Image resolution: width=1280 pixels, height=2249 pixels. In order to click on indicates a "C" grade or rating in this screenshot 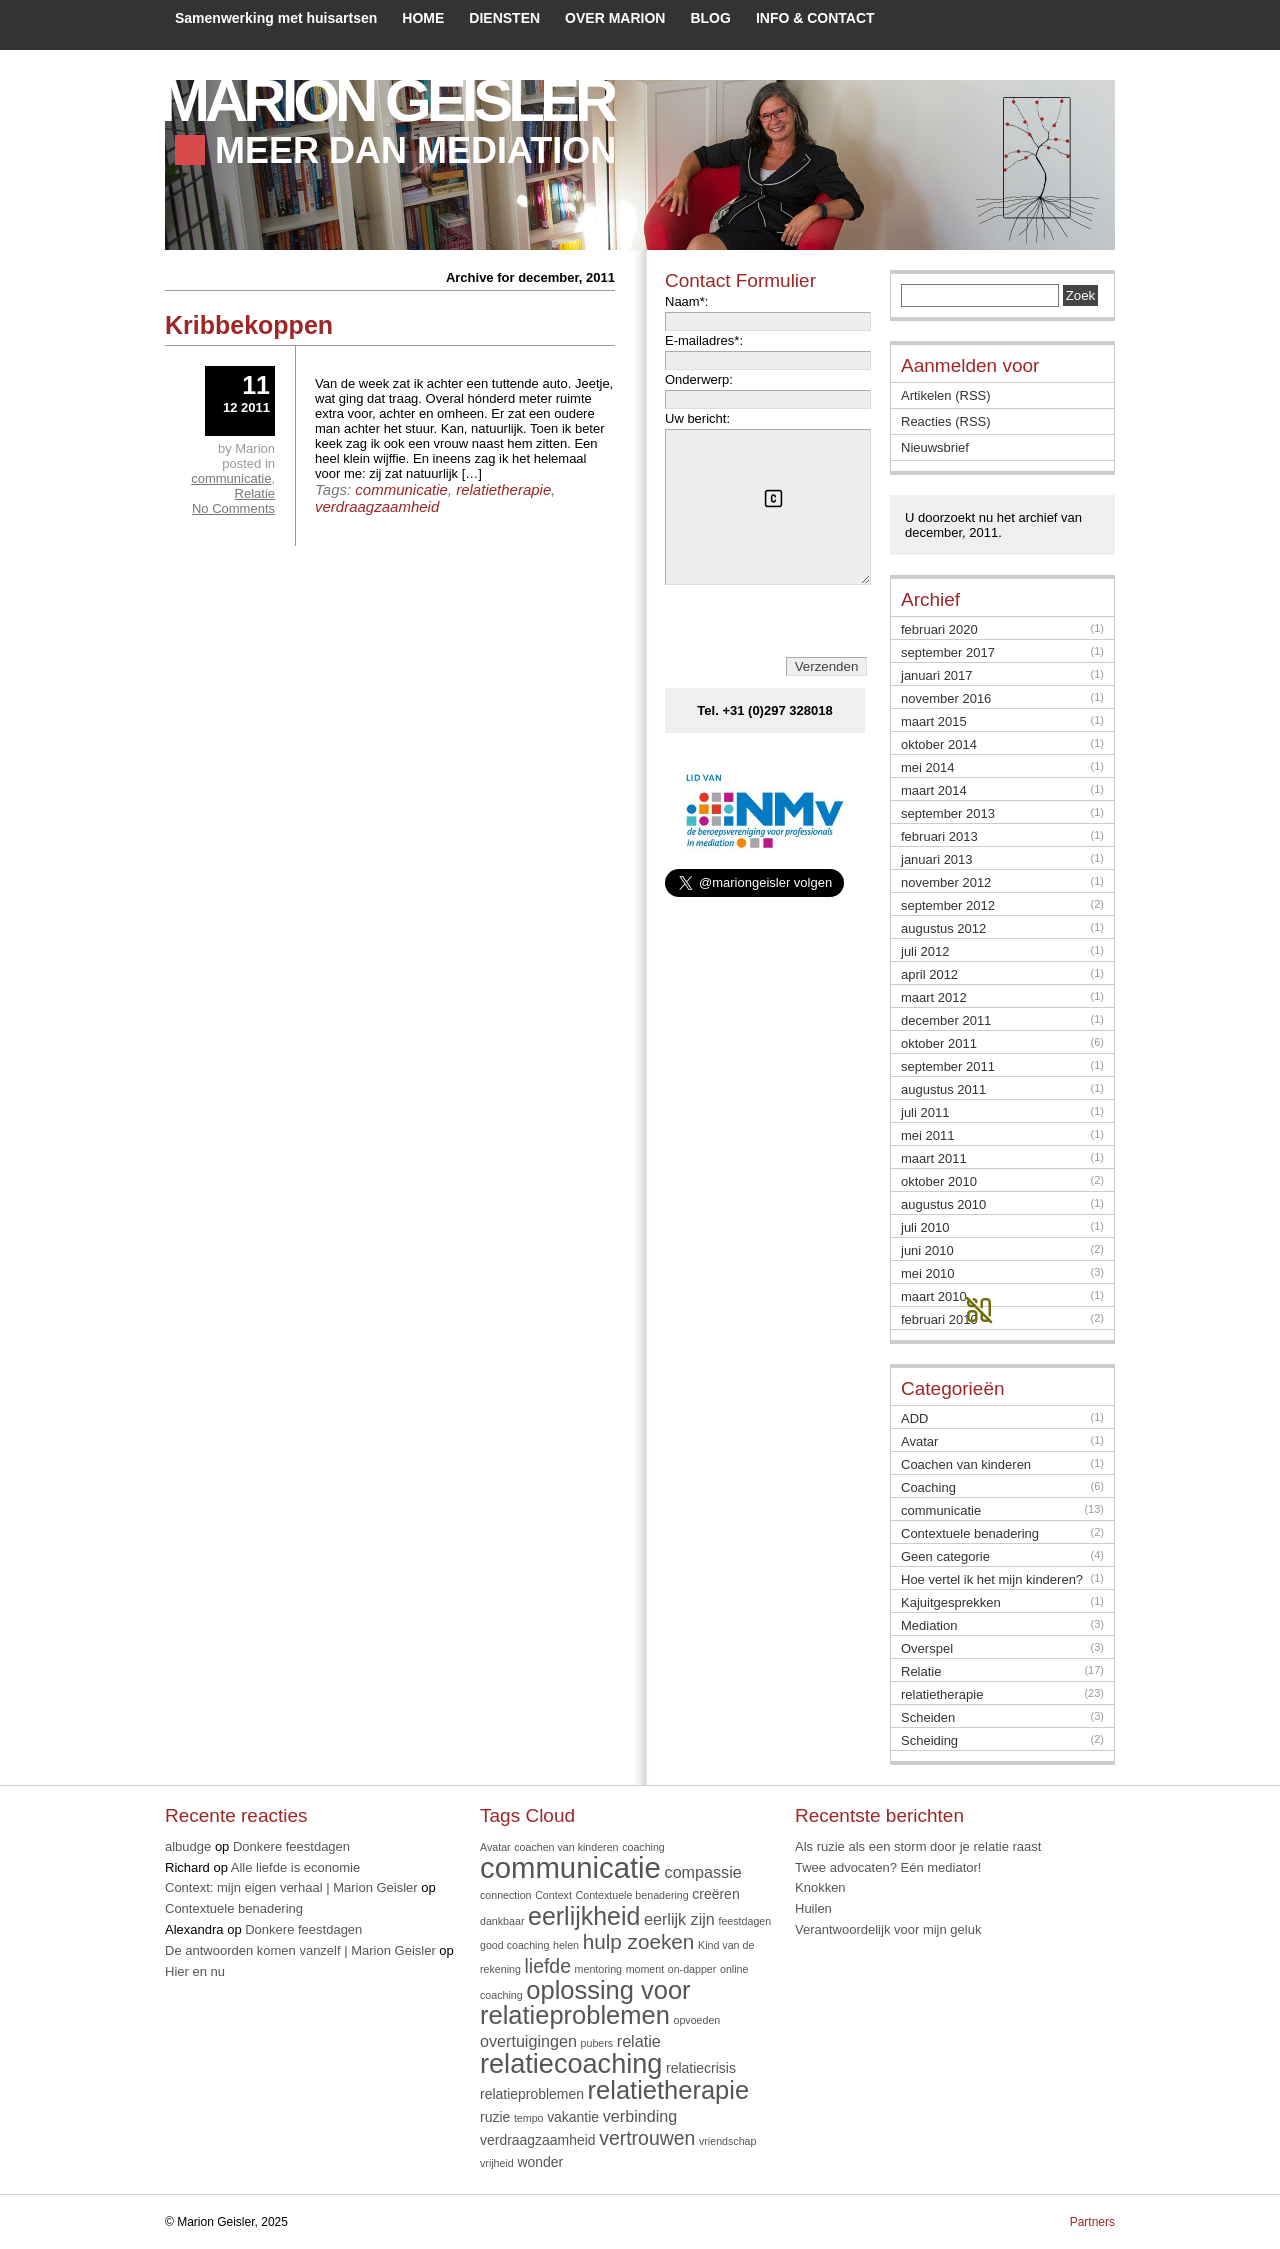, I will do `click(773, 498)`.